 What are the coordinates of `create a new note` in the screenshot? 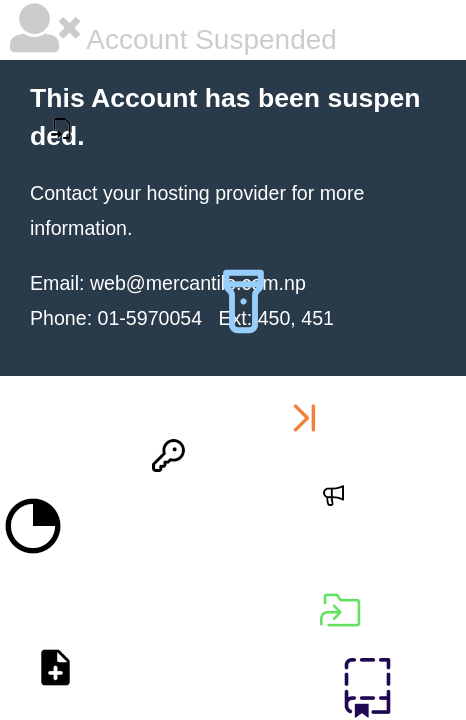 It's located at (55, 667).